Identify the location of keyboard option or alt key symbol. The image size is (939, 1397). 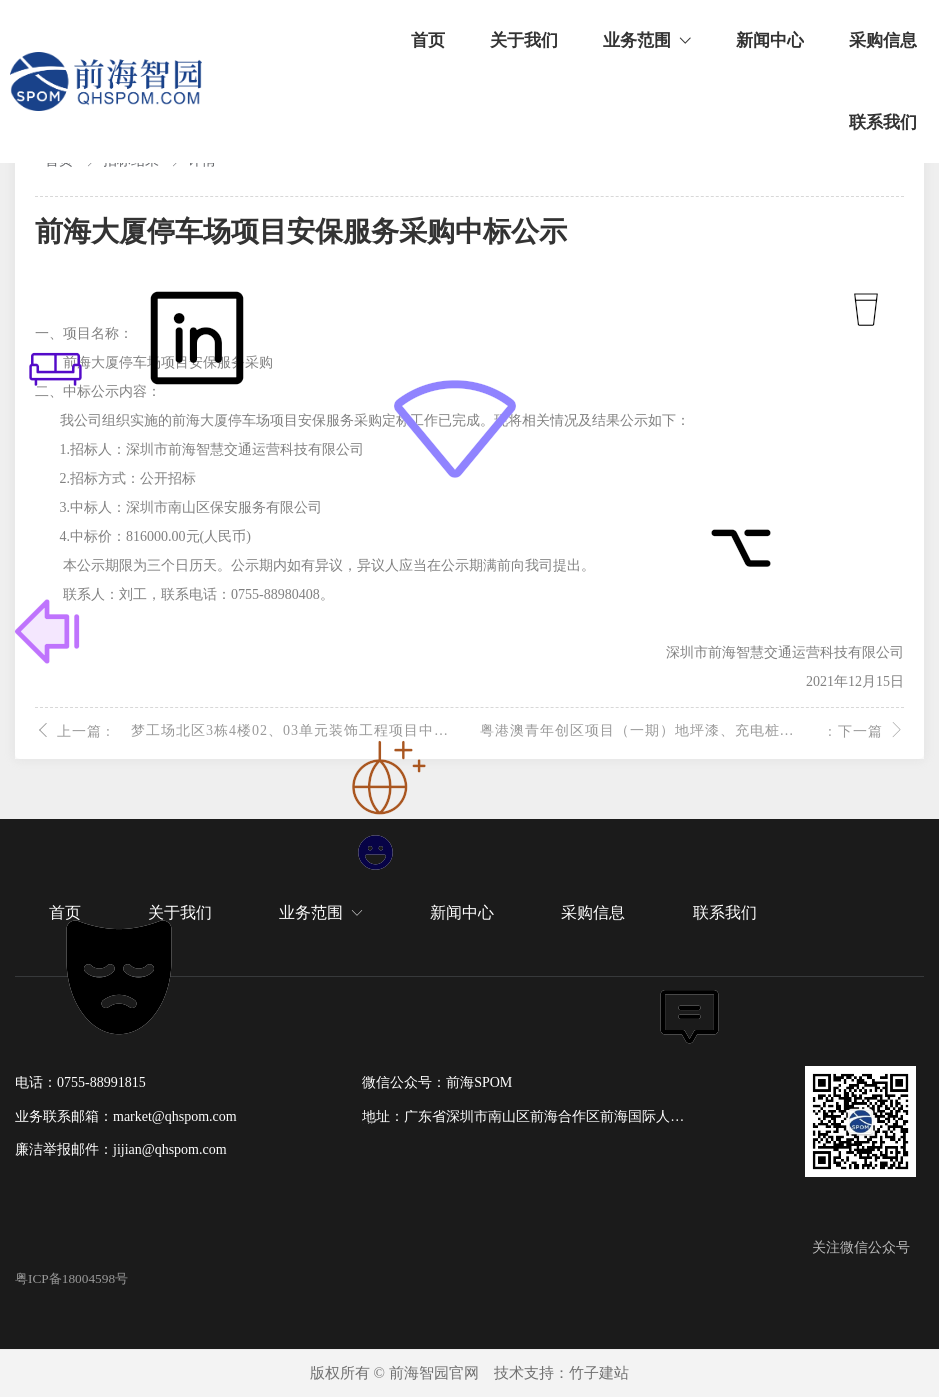
(741, 546).